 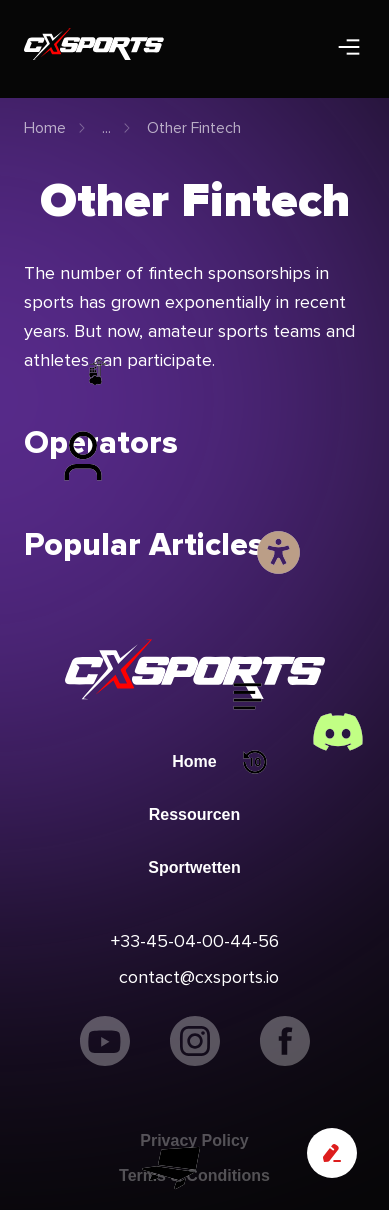 What do you see at coordinates (83, 457) in the screenshot?
I see `view your profile` at bounding box center [83, 457].